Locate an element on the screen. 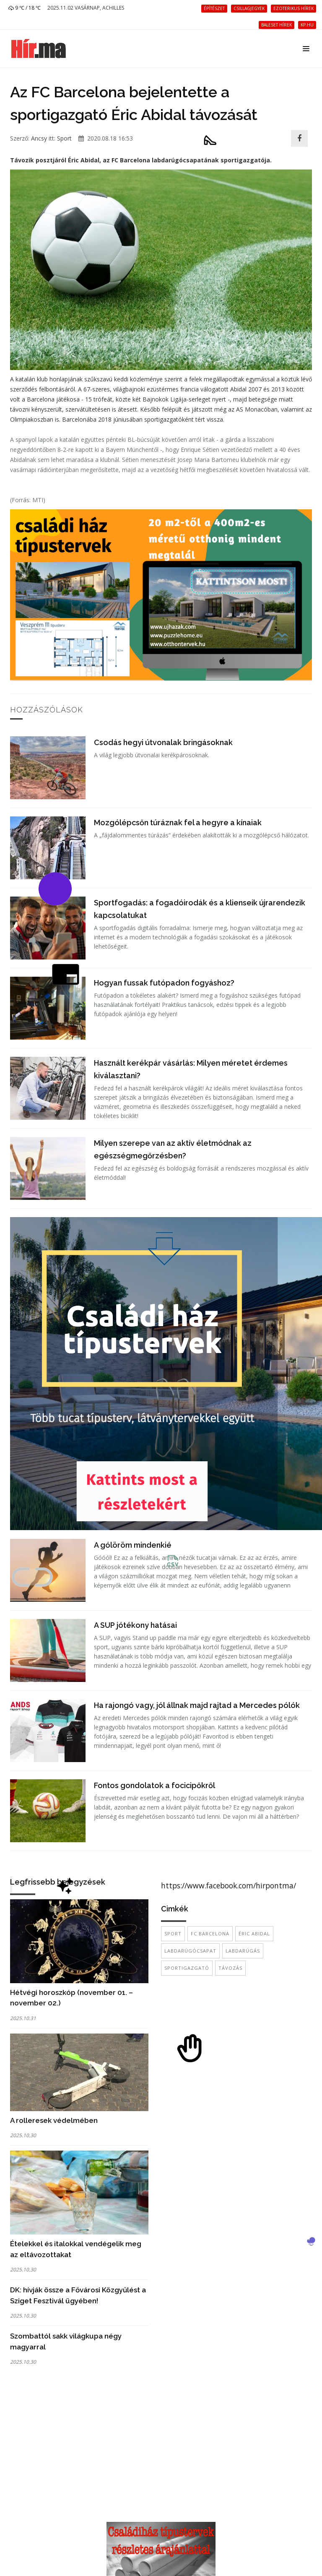 This screenshot has height=2576, width=322. download file or content is located at coordinates (164, 1247).